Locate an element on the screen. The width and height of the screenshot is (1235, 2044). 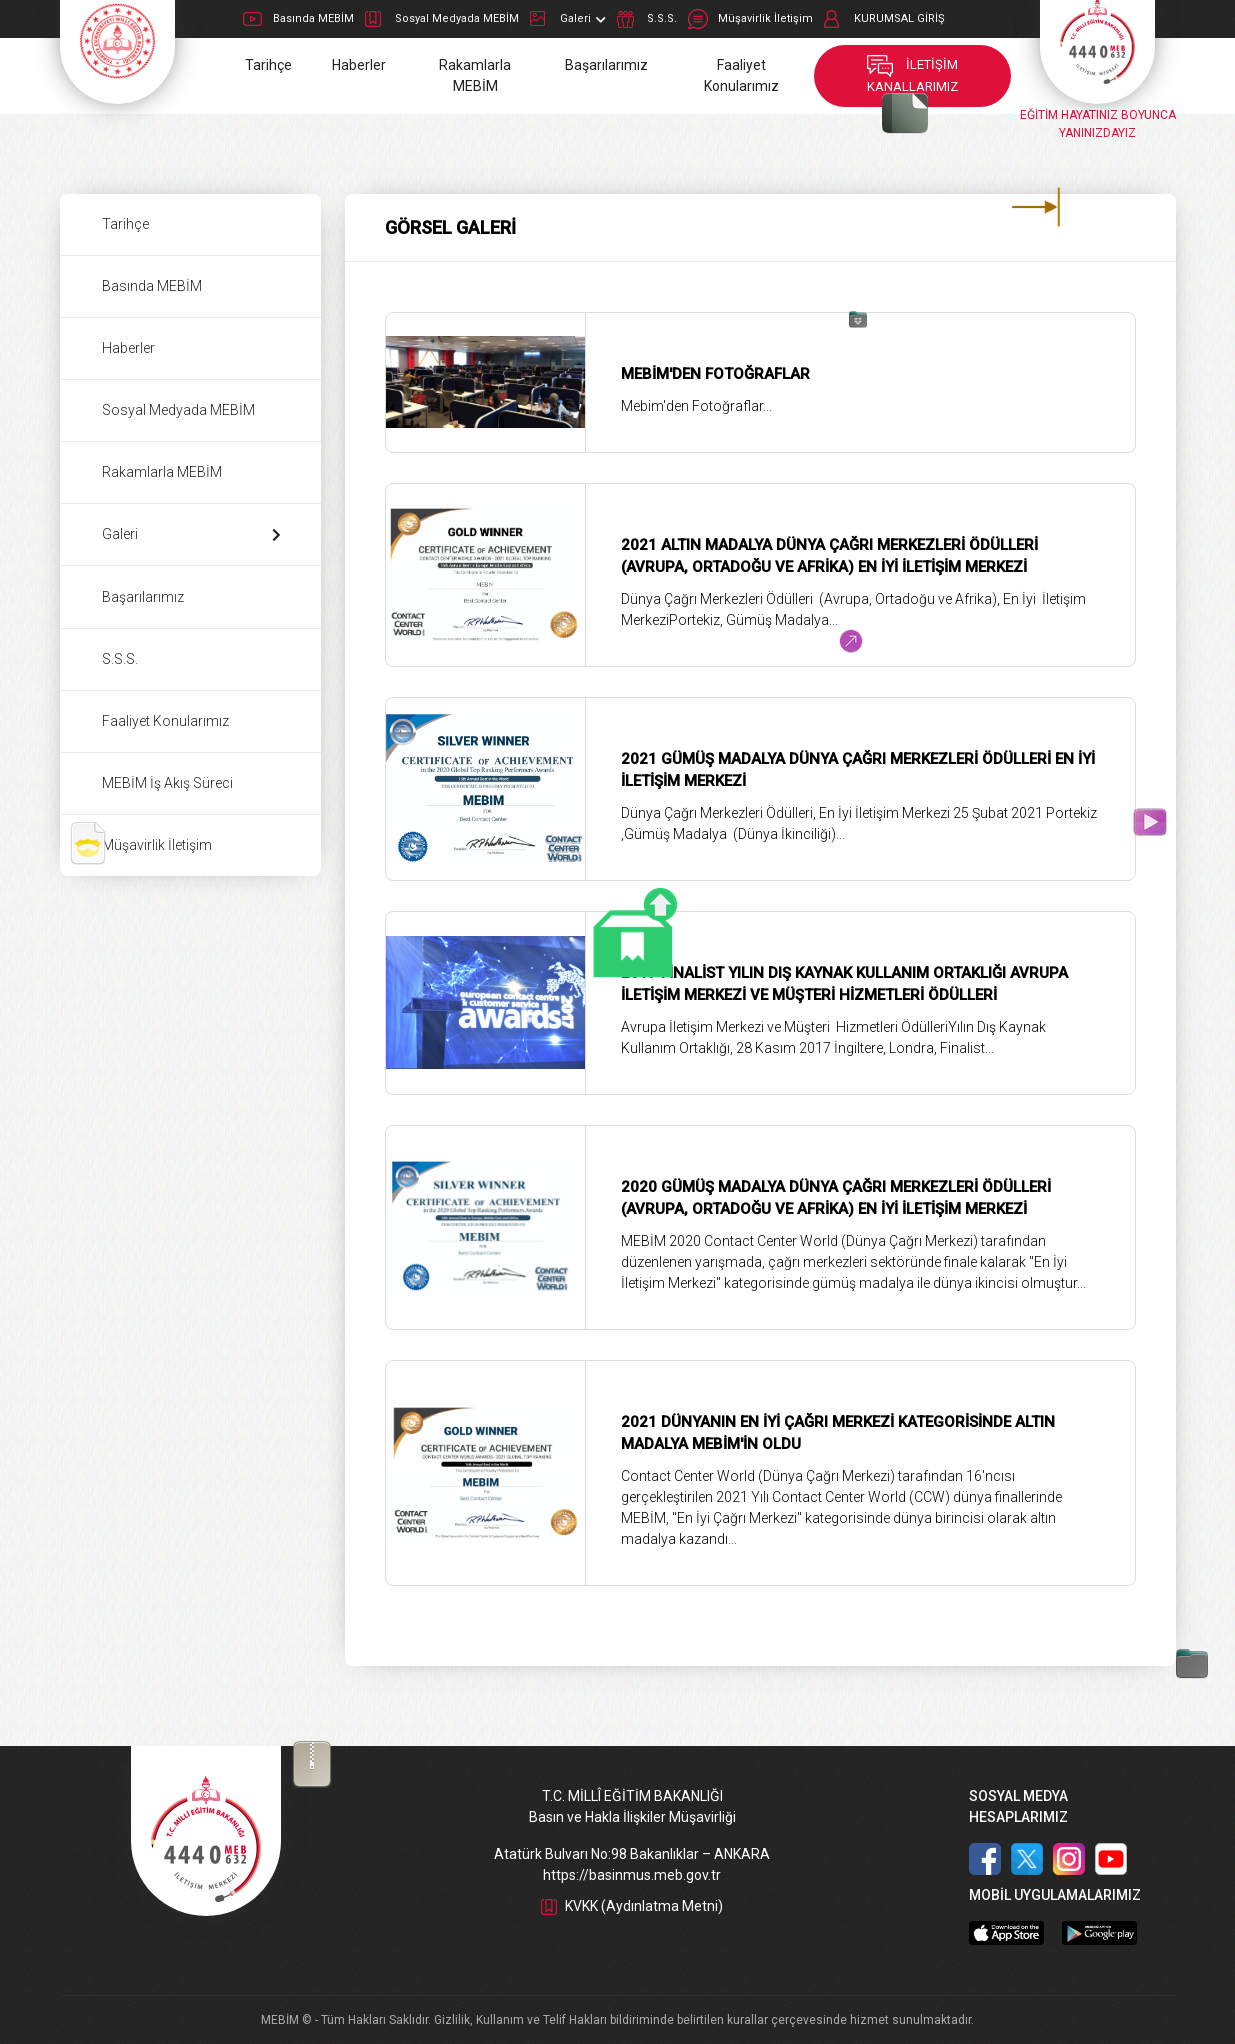
indicates a symbolic link or shortcut to another file is located at coordinates (851, 641).